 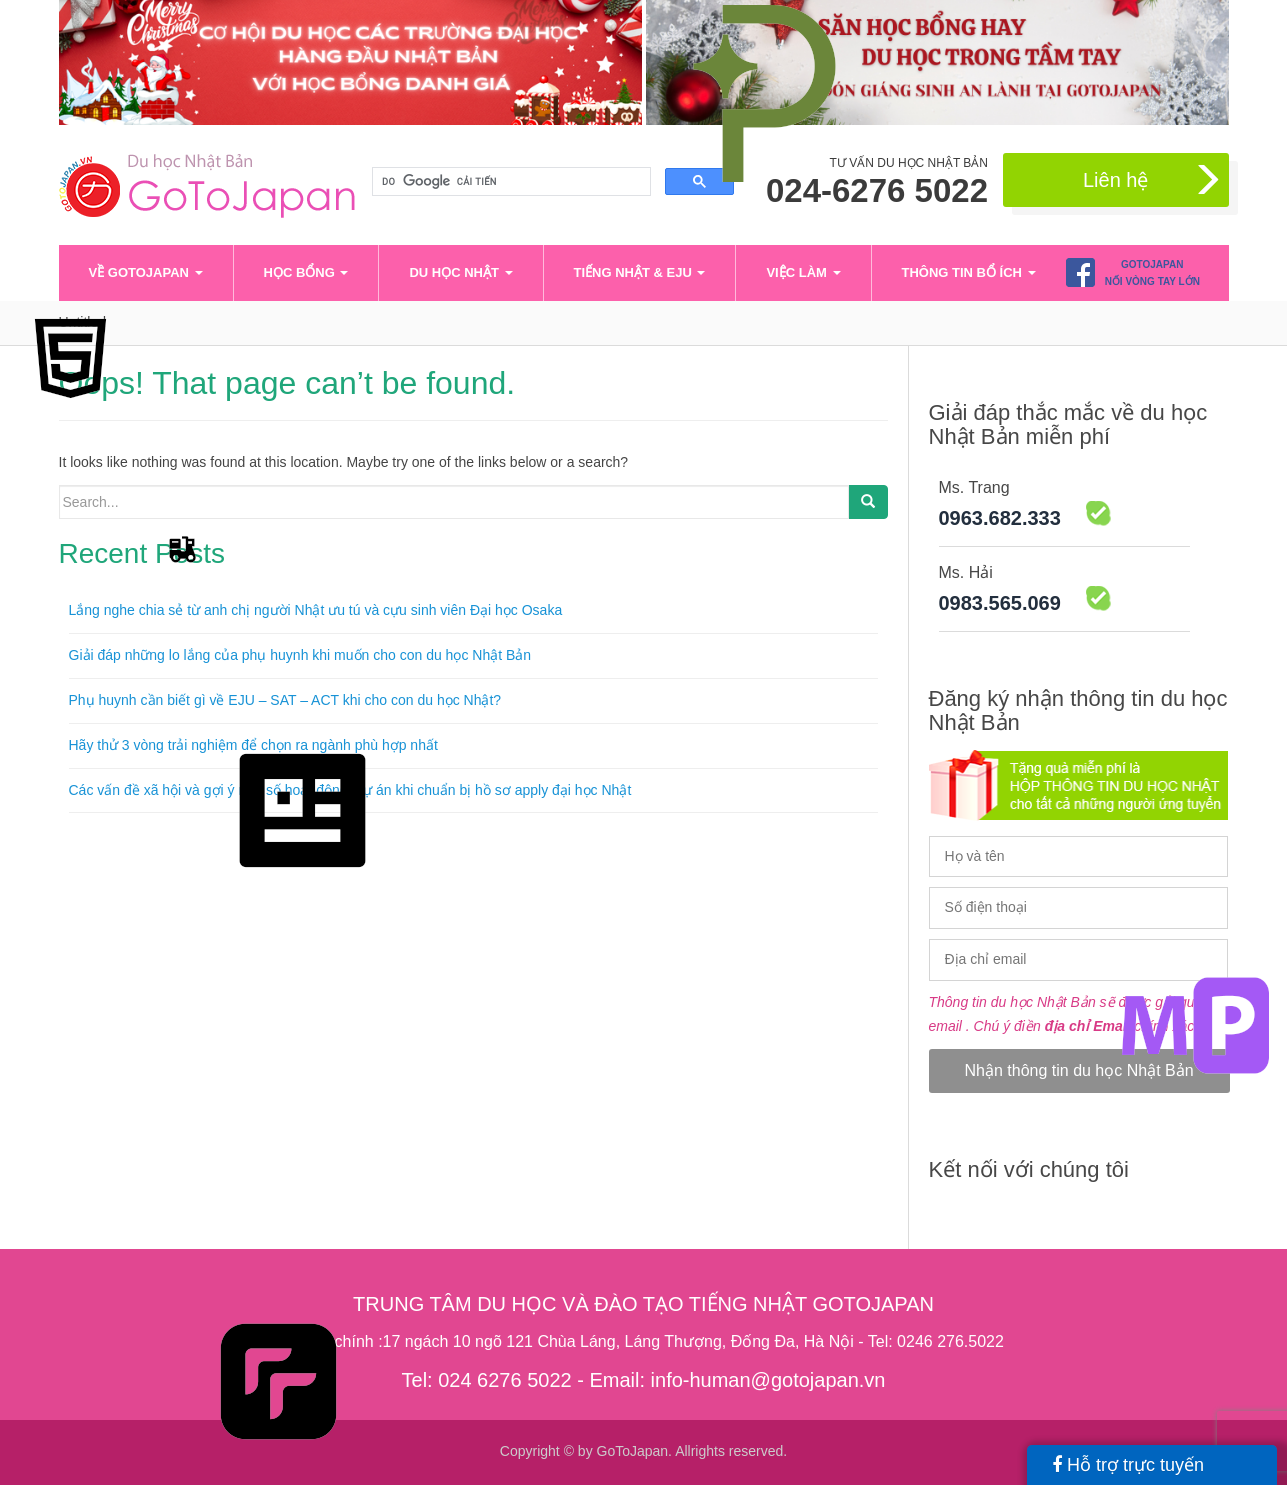 What do you see at coordinates (1195, 1025) in the screenshot?
I see `macports package manager logo` at bounding box center [1195, 1025].